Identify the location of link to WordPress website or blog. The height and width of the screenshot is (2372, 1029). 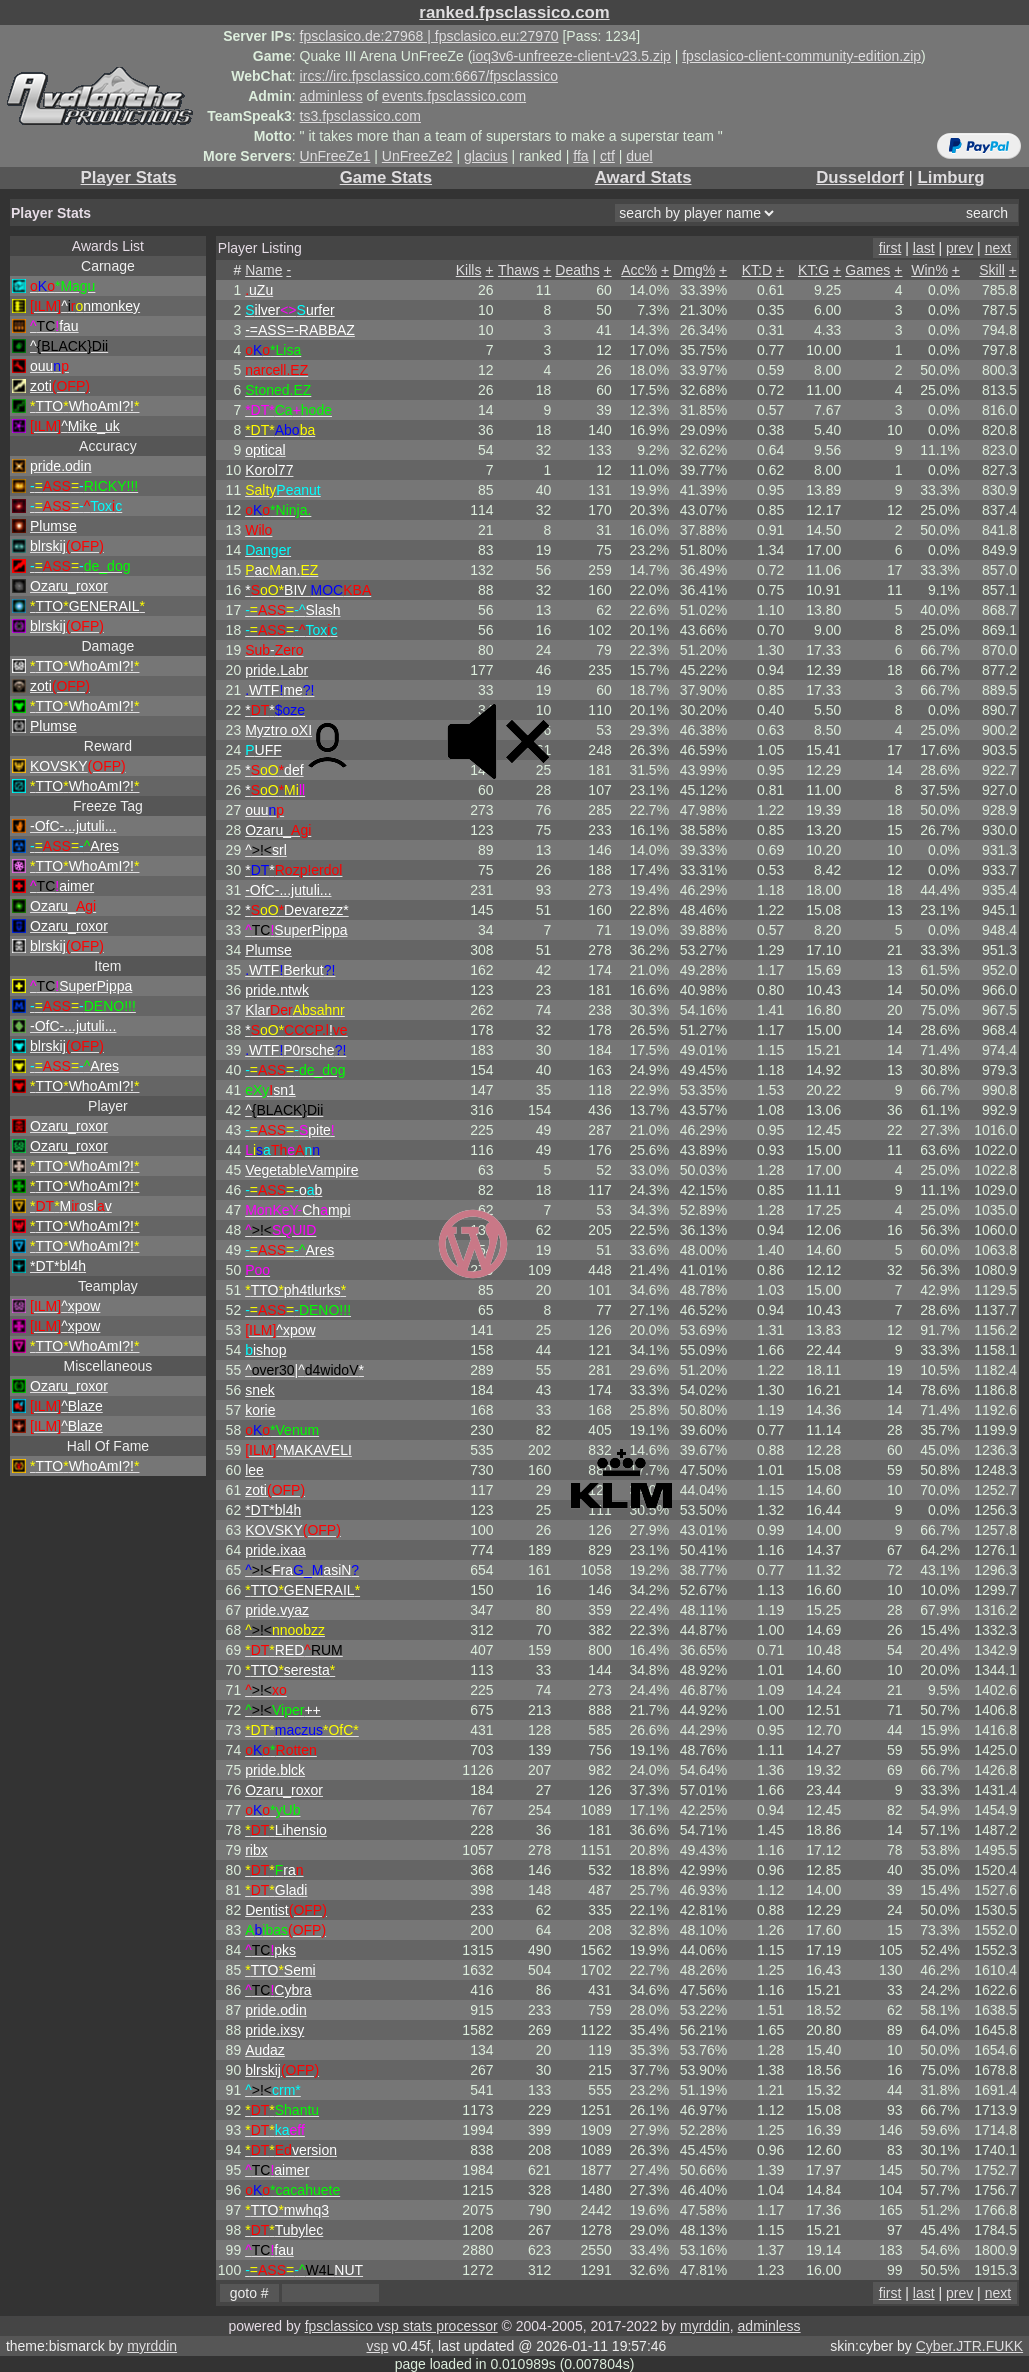
(473, 1244).